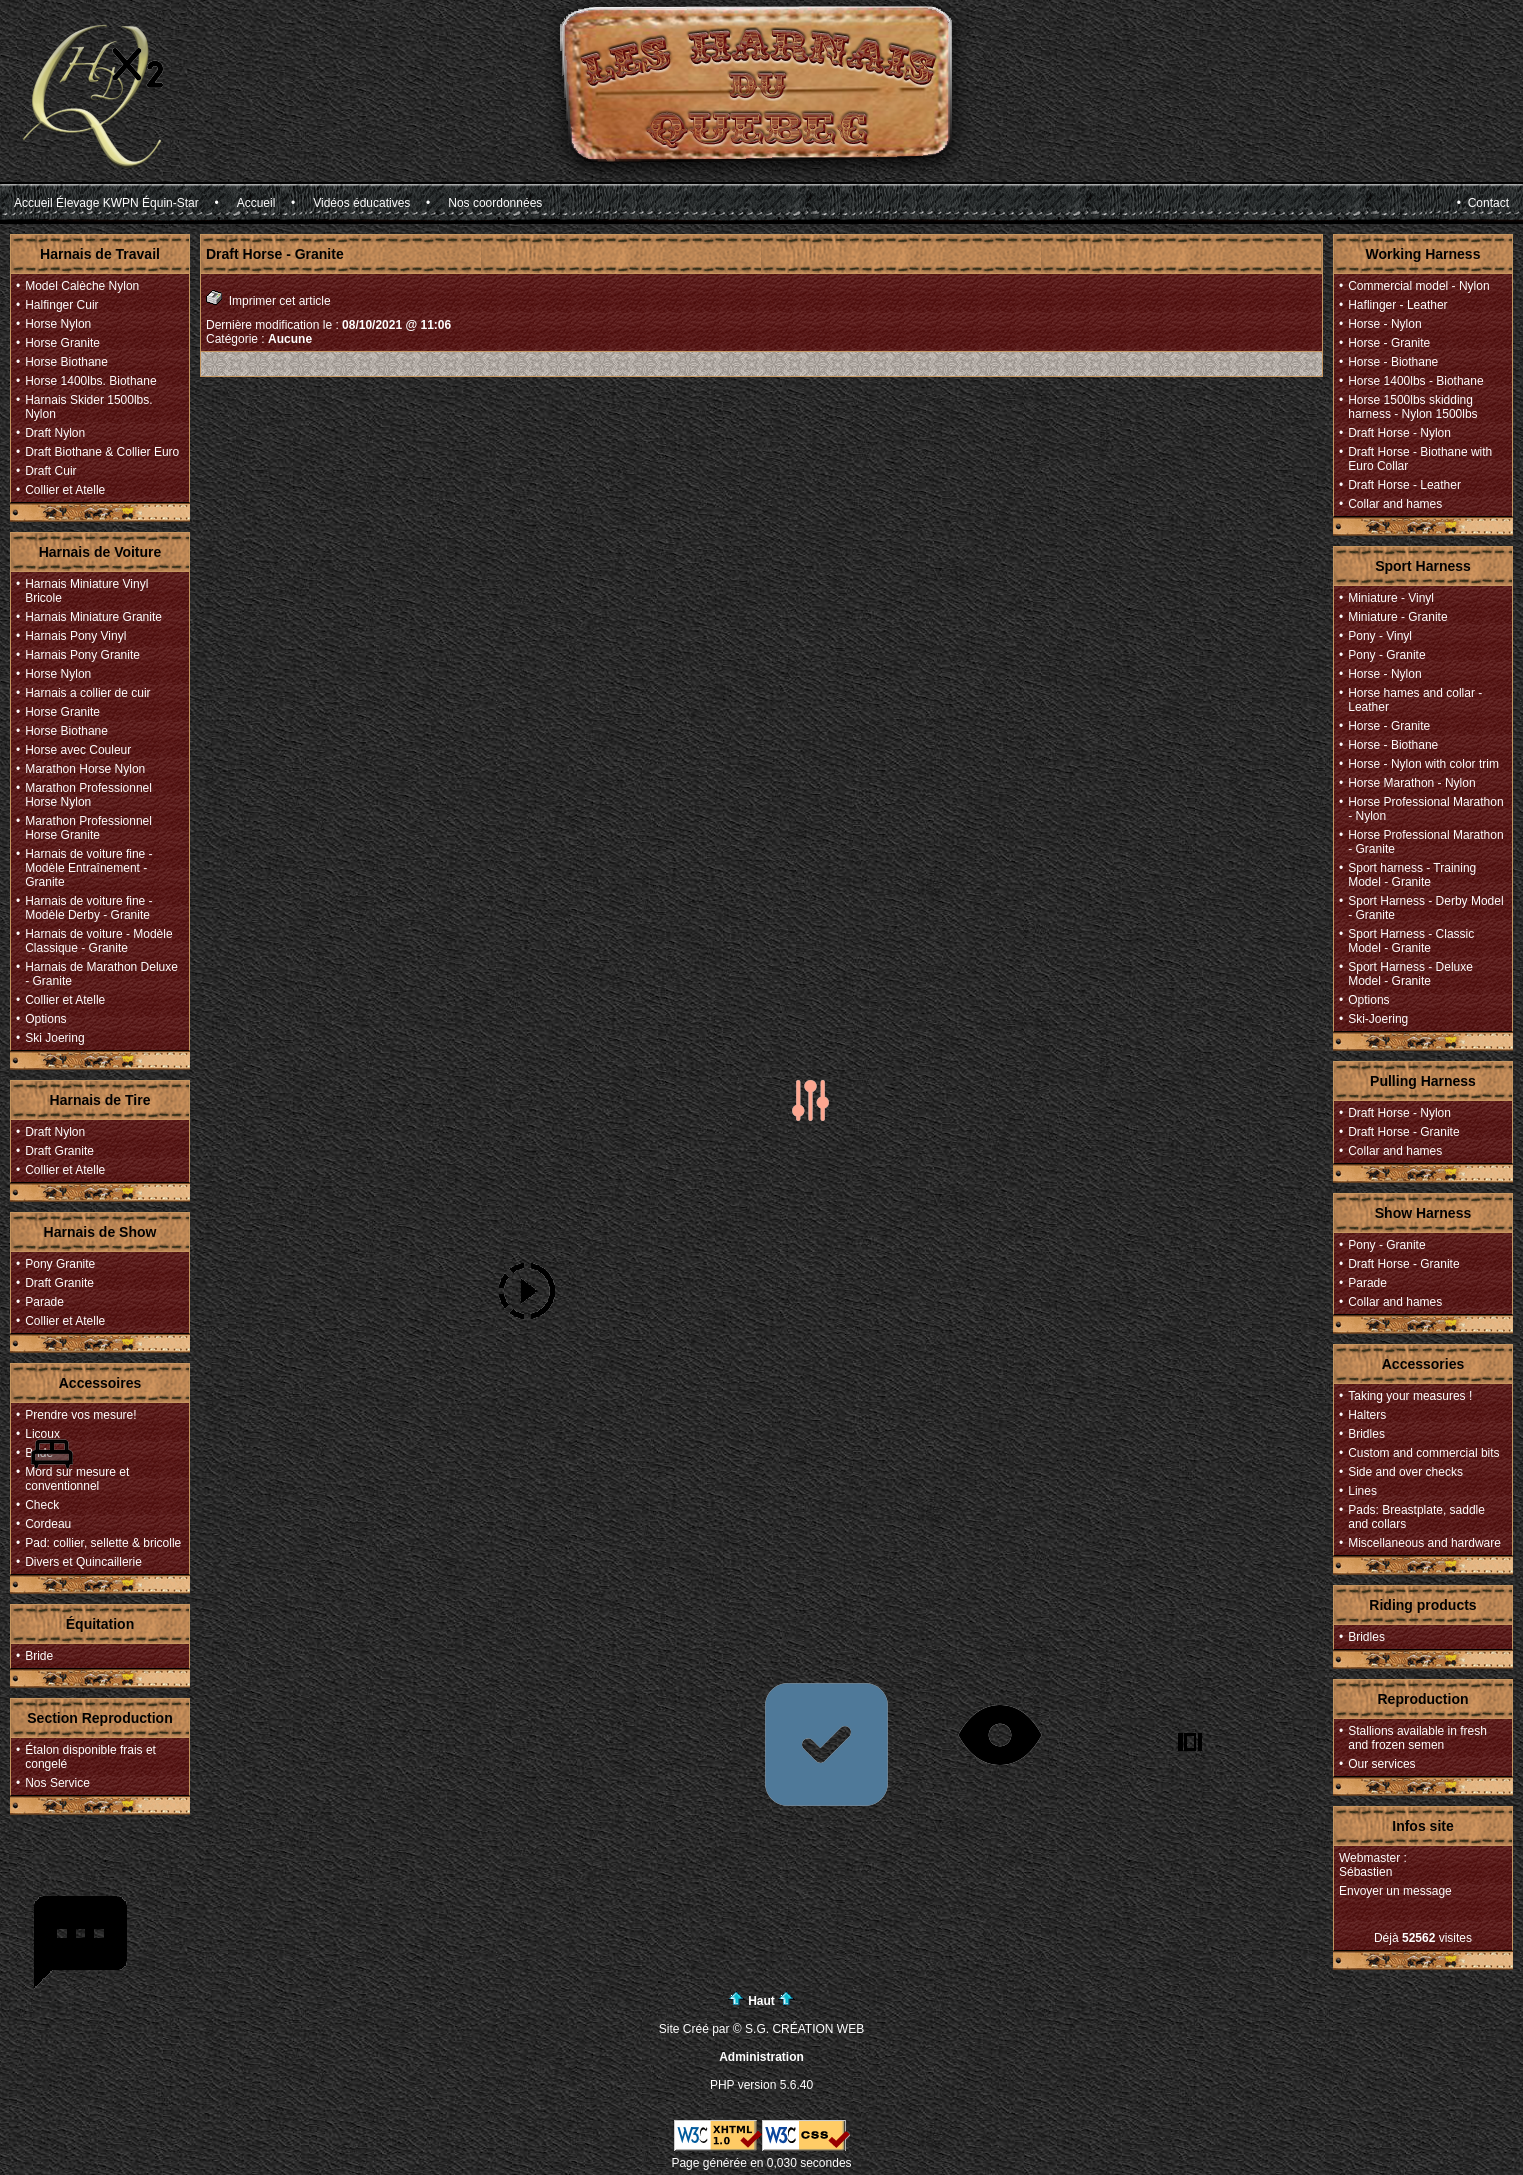  Describe the element at coordinates (527, 1291) in the screenshot. I see `enable slow motion video recording` at that location.